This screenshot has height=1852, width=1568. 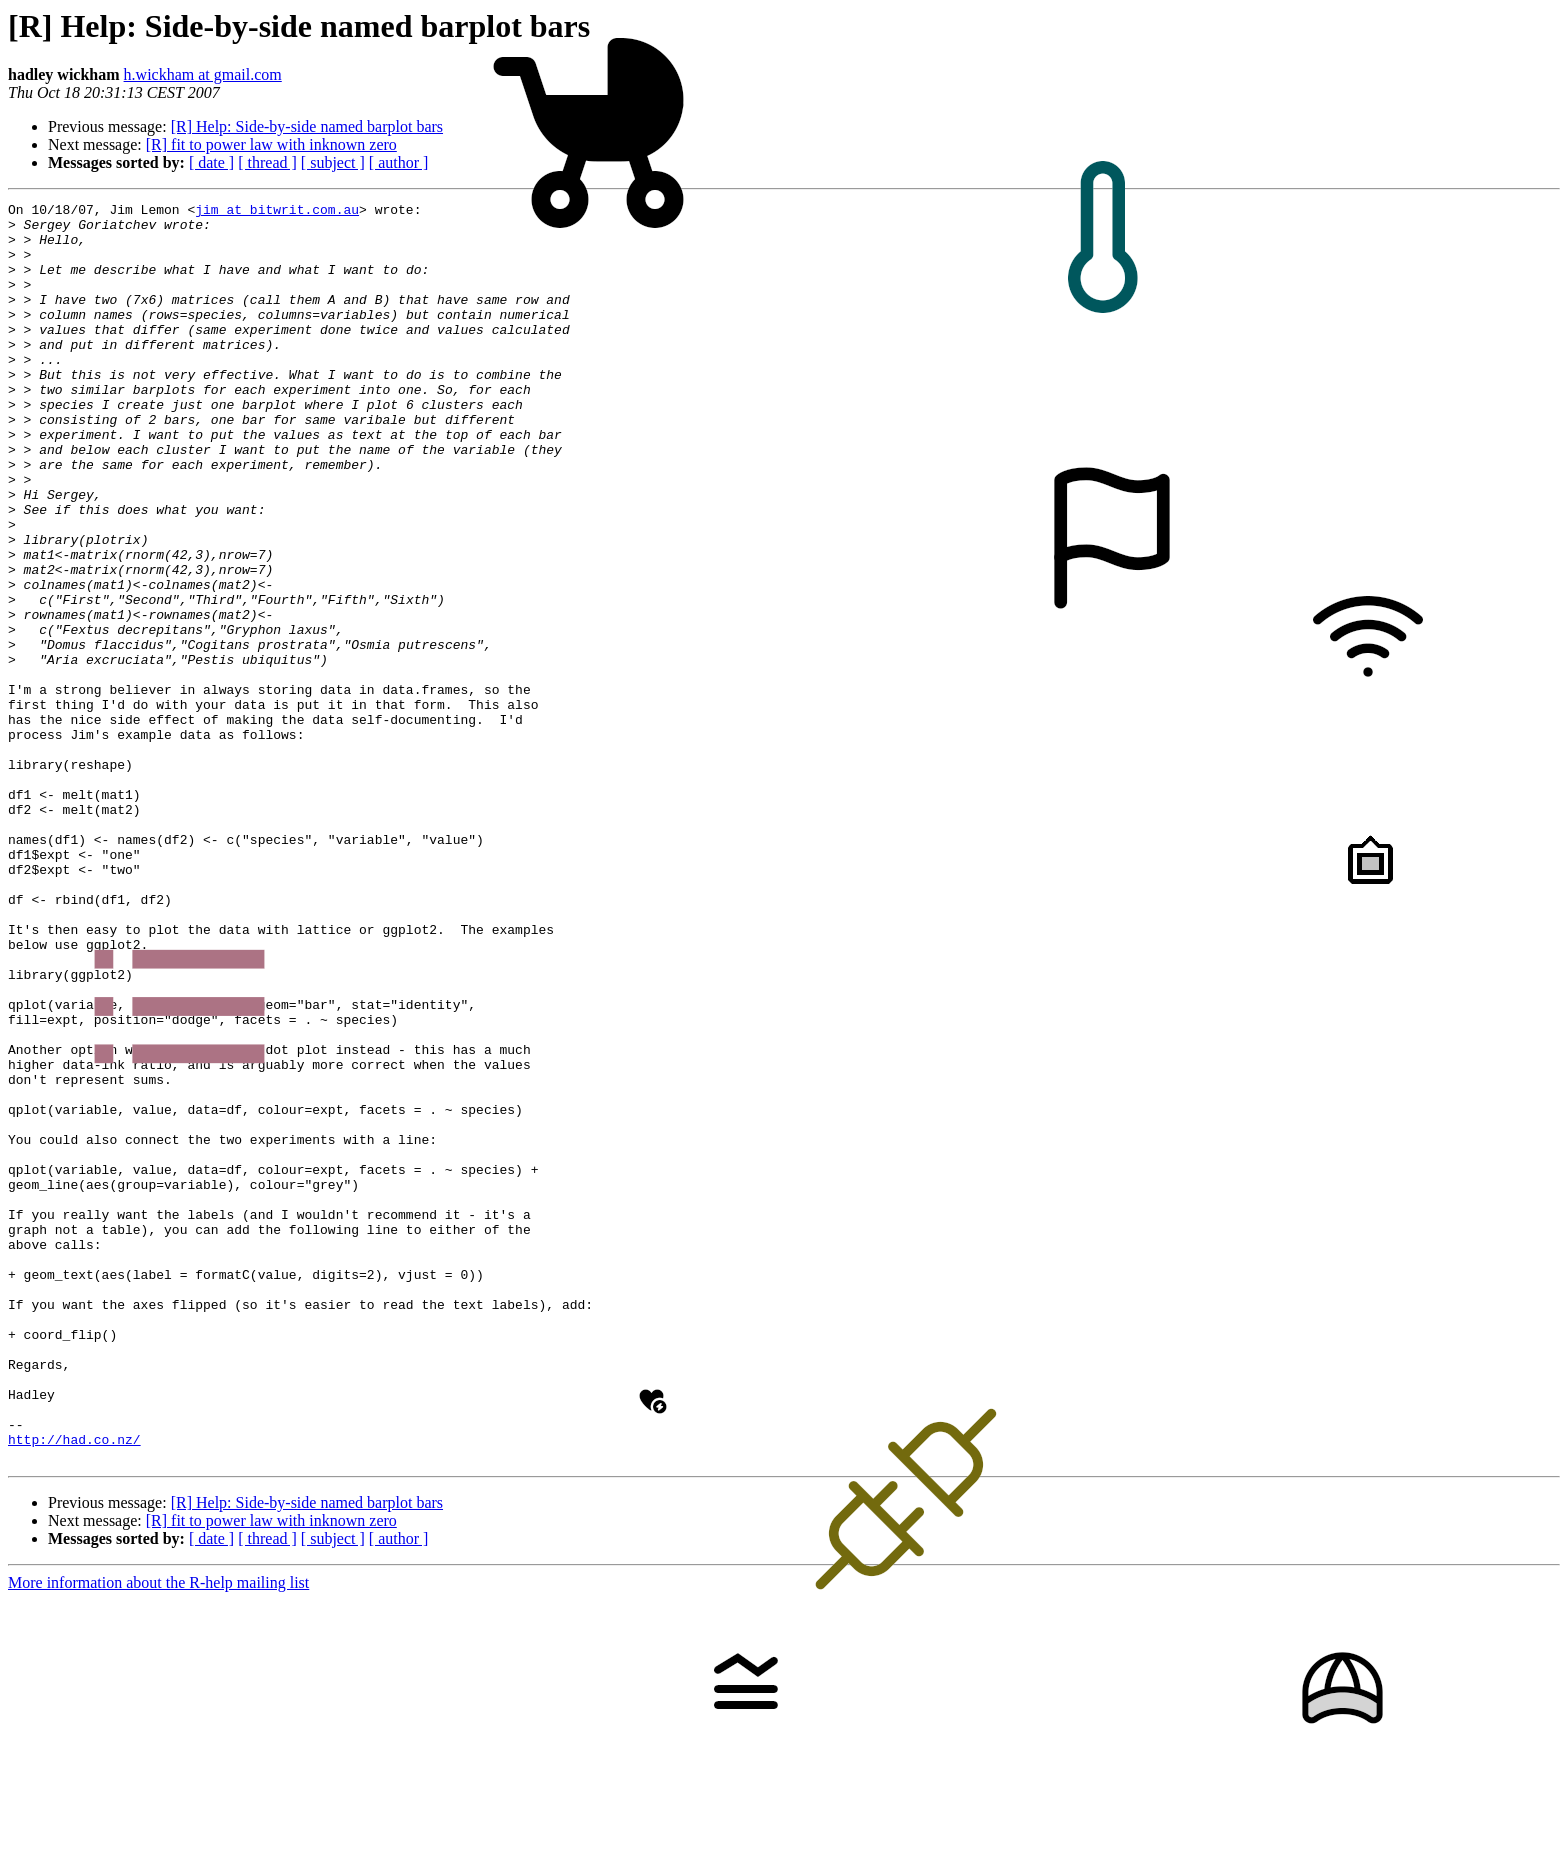 I want to click on flag or report content, so click(x=1112, y=538).